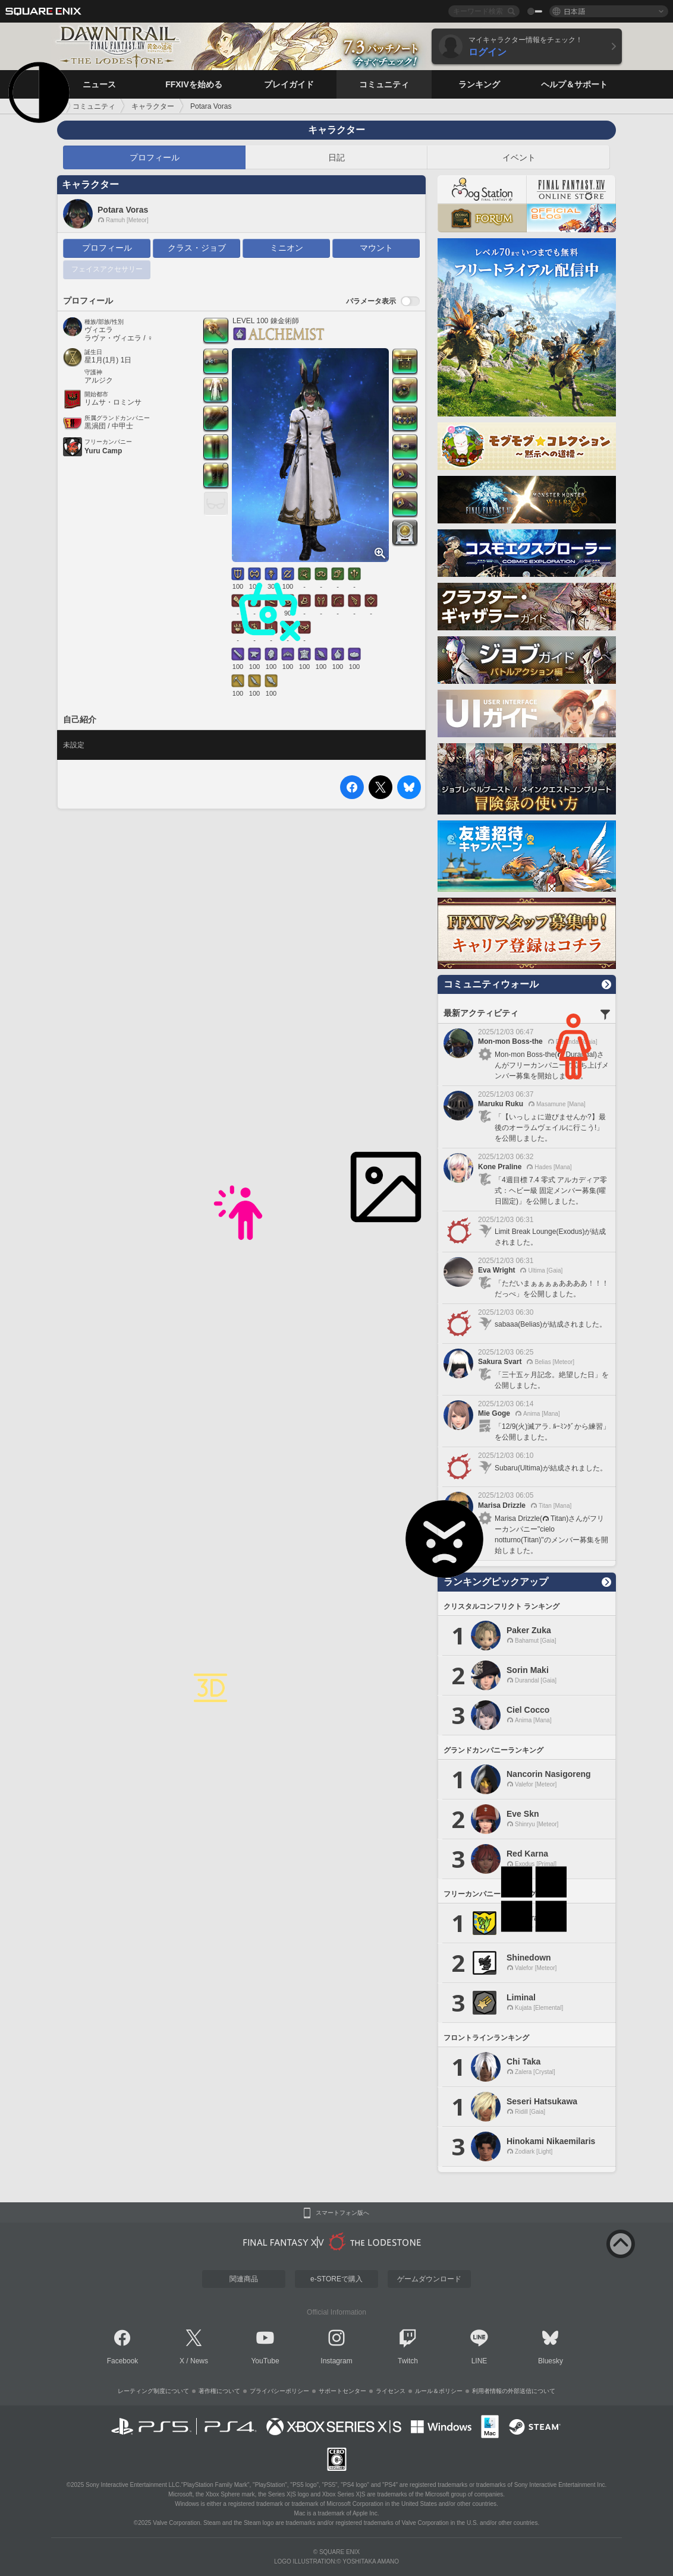 Image resolution: width=673 pixels, height=2576 pixels. I want to click on sign in with Microsoft account, so click(534, 1899).